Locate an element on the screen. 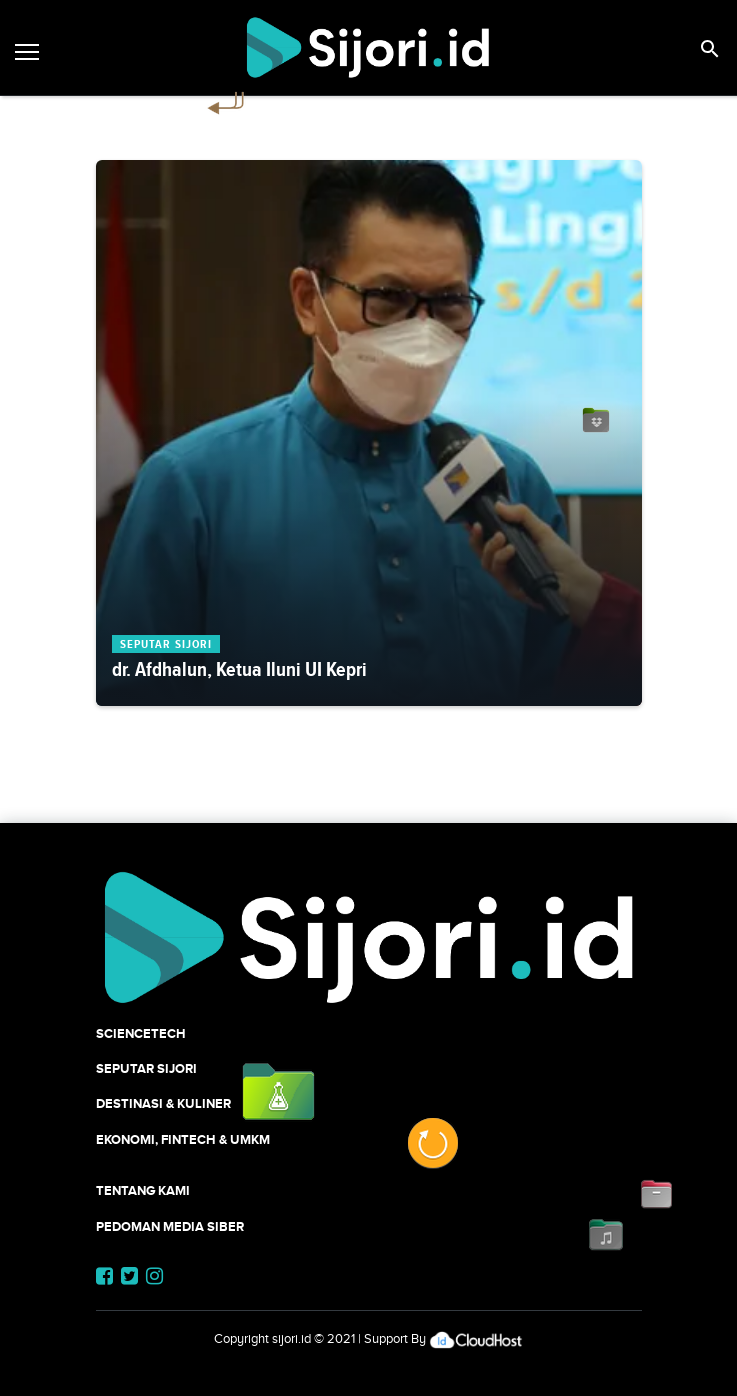  open your dropbox synced folder is located at coordinates (596, 420).